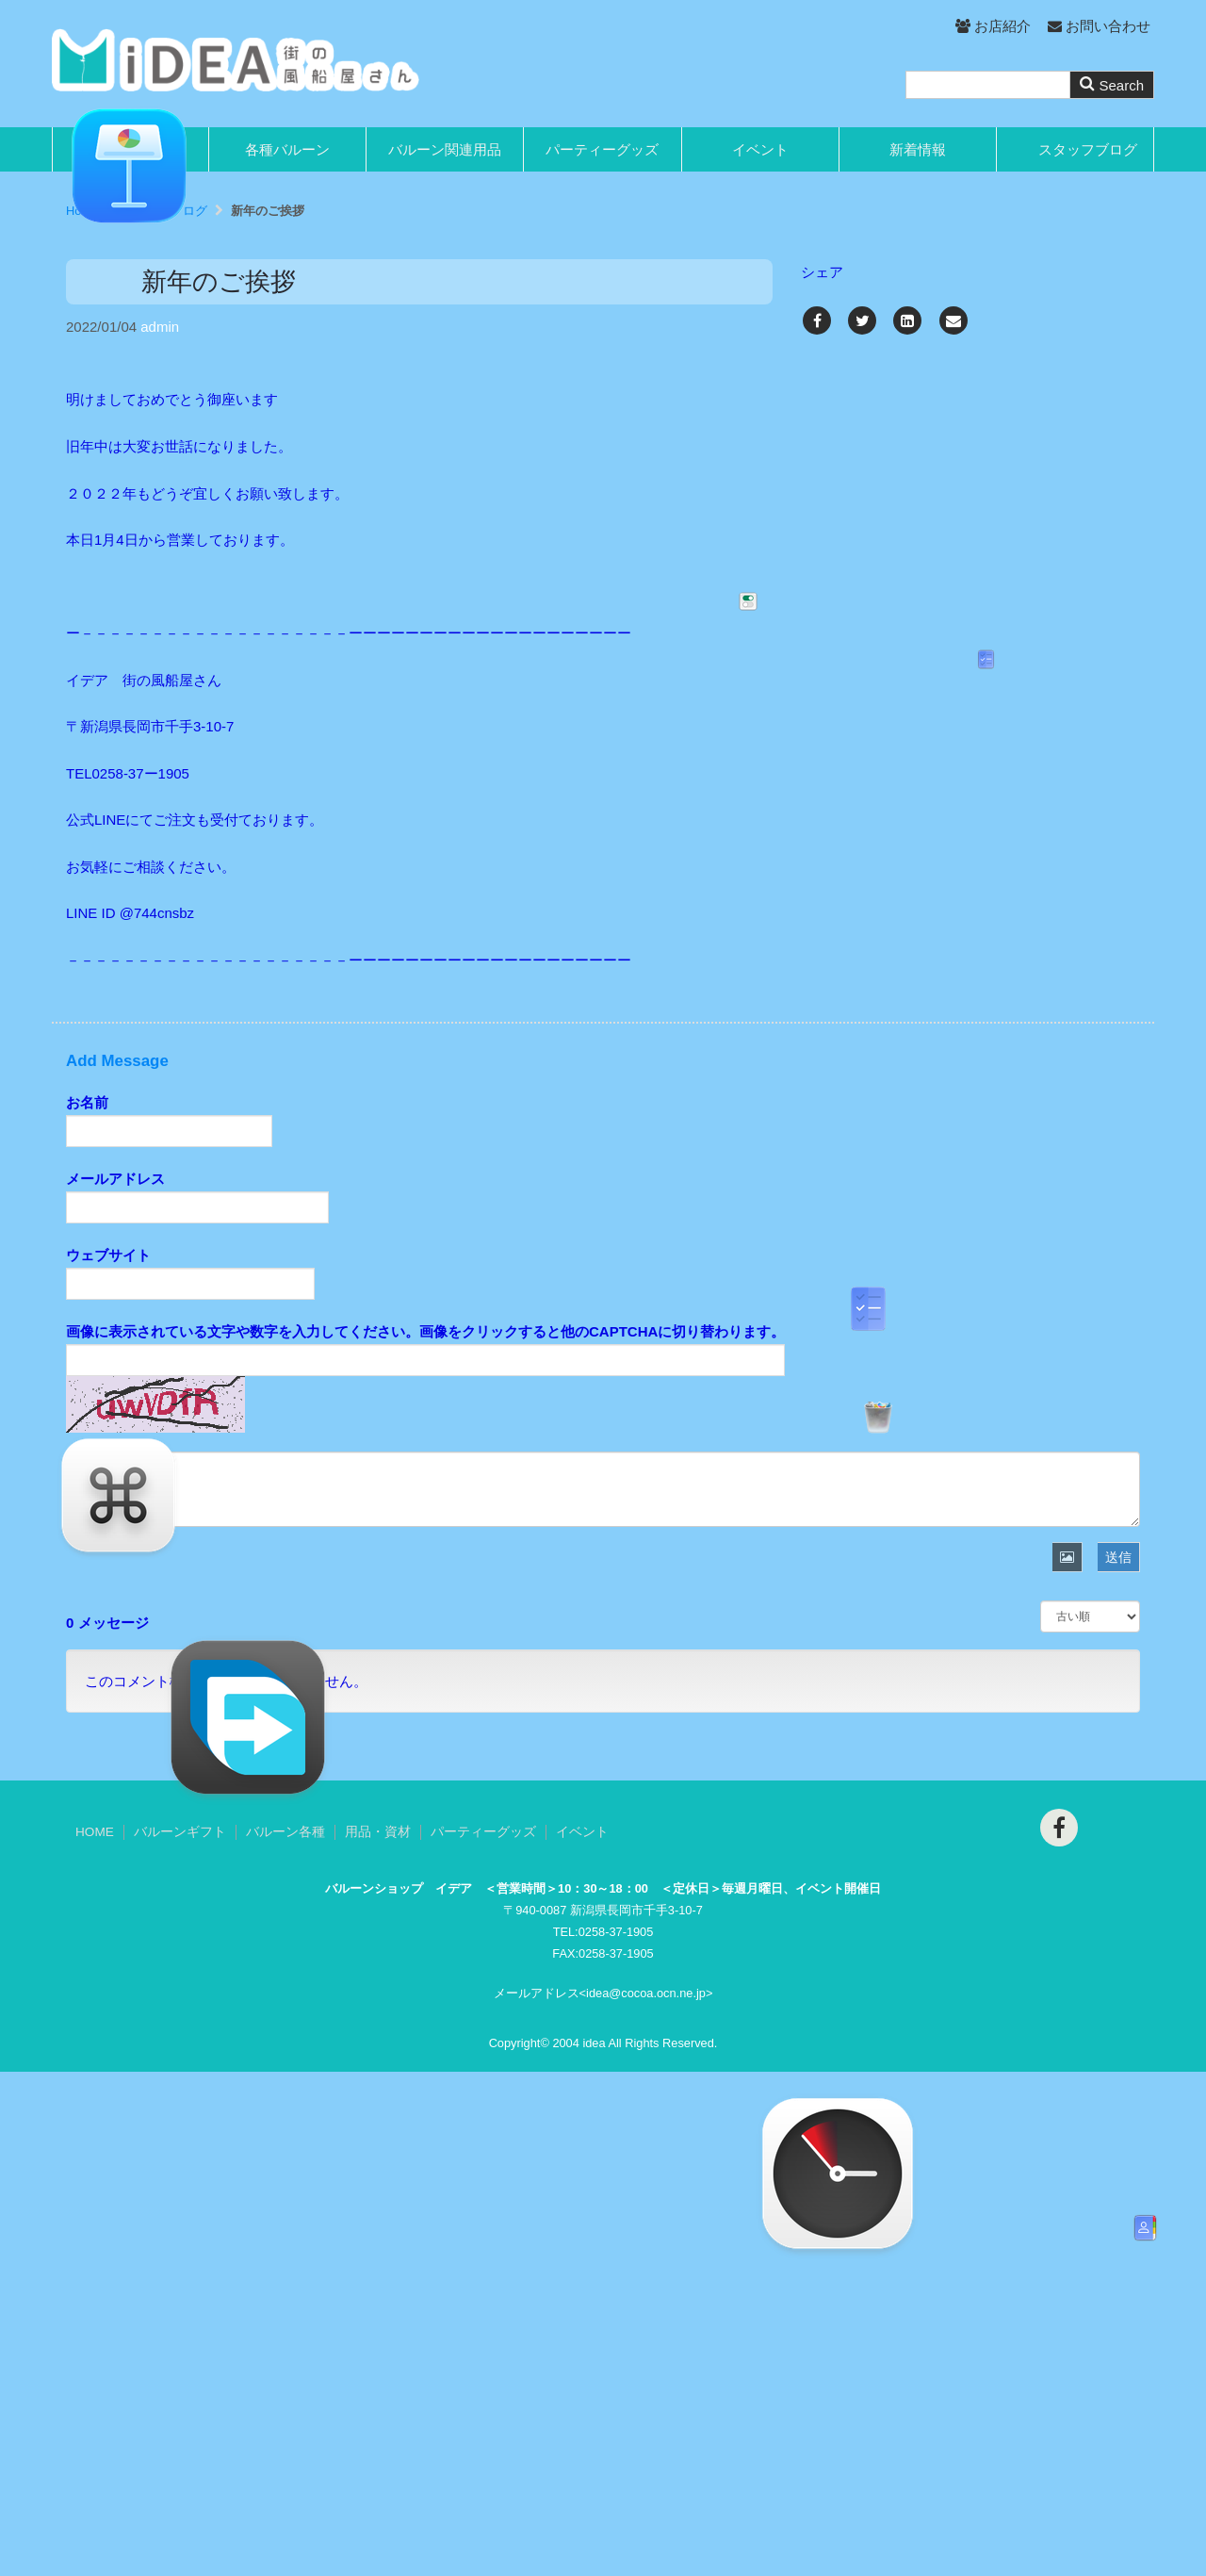 This screenshot has height=2576, width=1206. Describe the element at coordinates (748, 601) in the screenshot. I see `open gnome tweaks to customize desktop settings` at that location.